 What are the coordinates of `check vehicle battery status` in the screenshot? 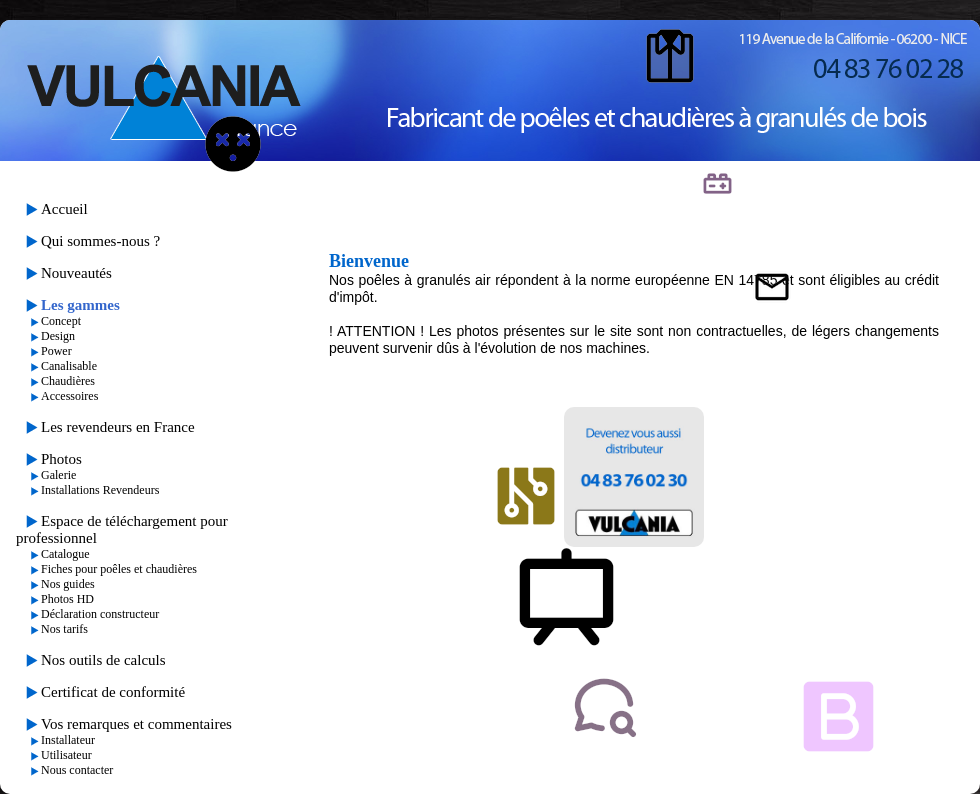 It's located at (717, 184).